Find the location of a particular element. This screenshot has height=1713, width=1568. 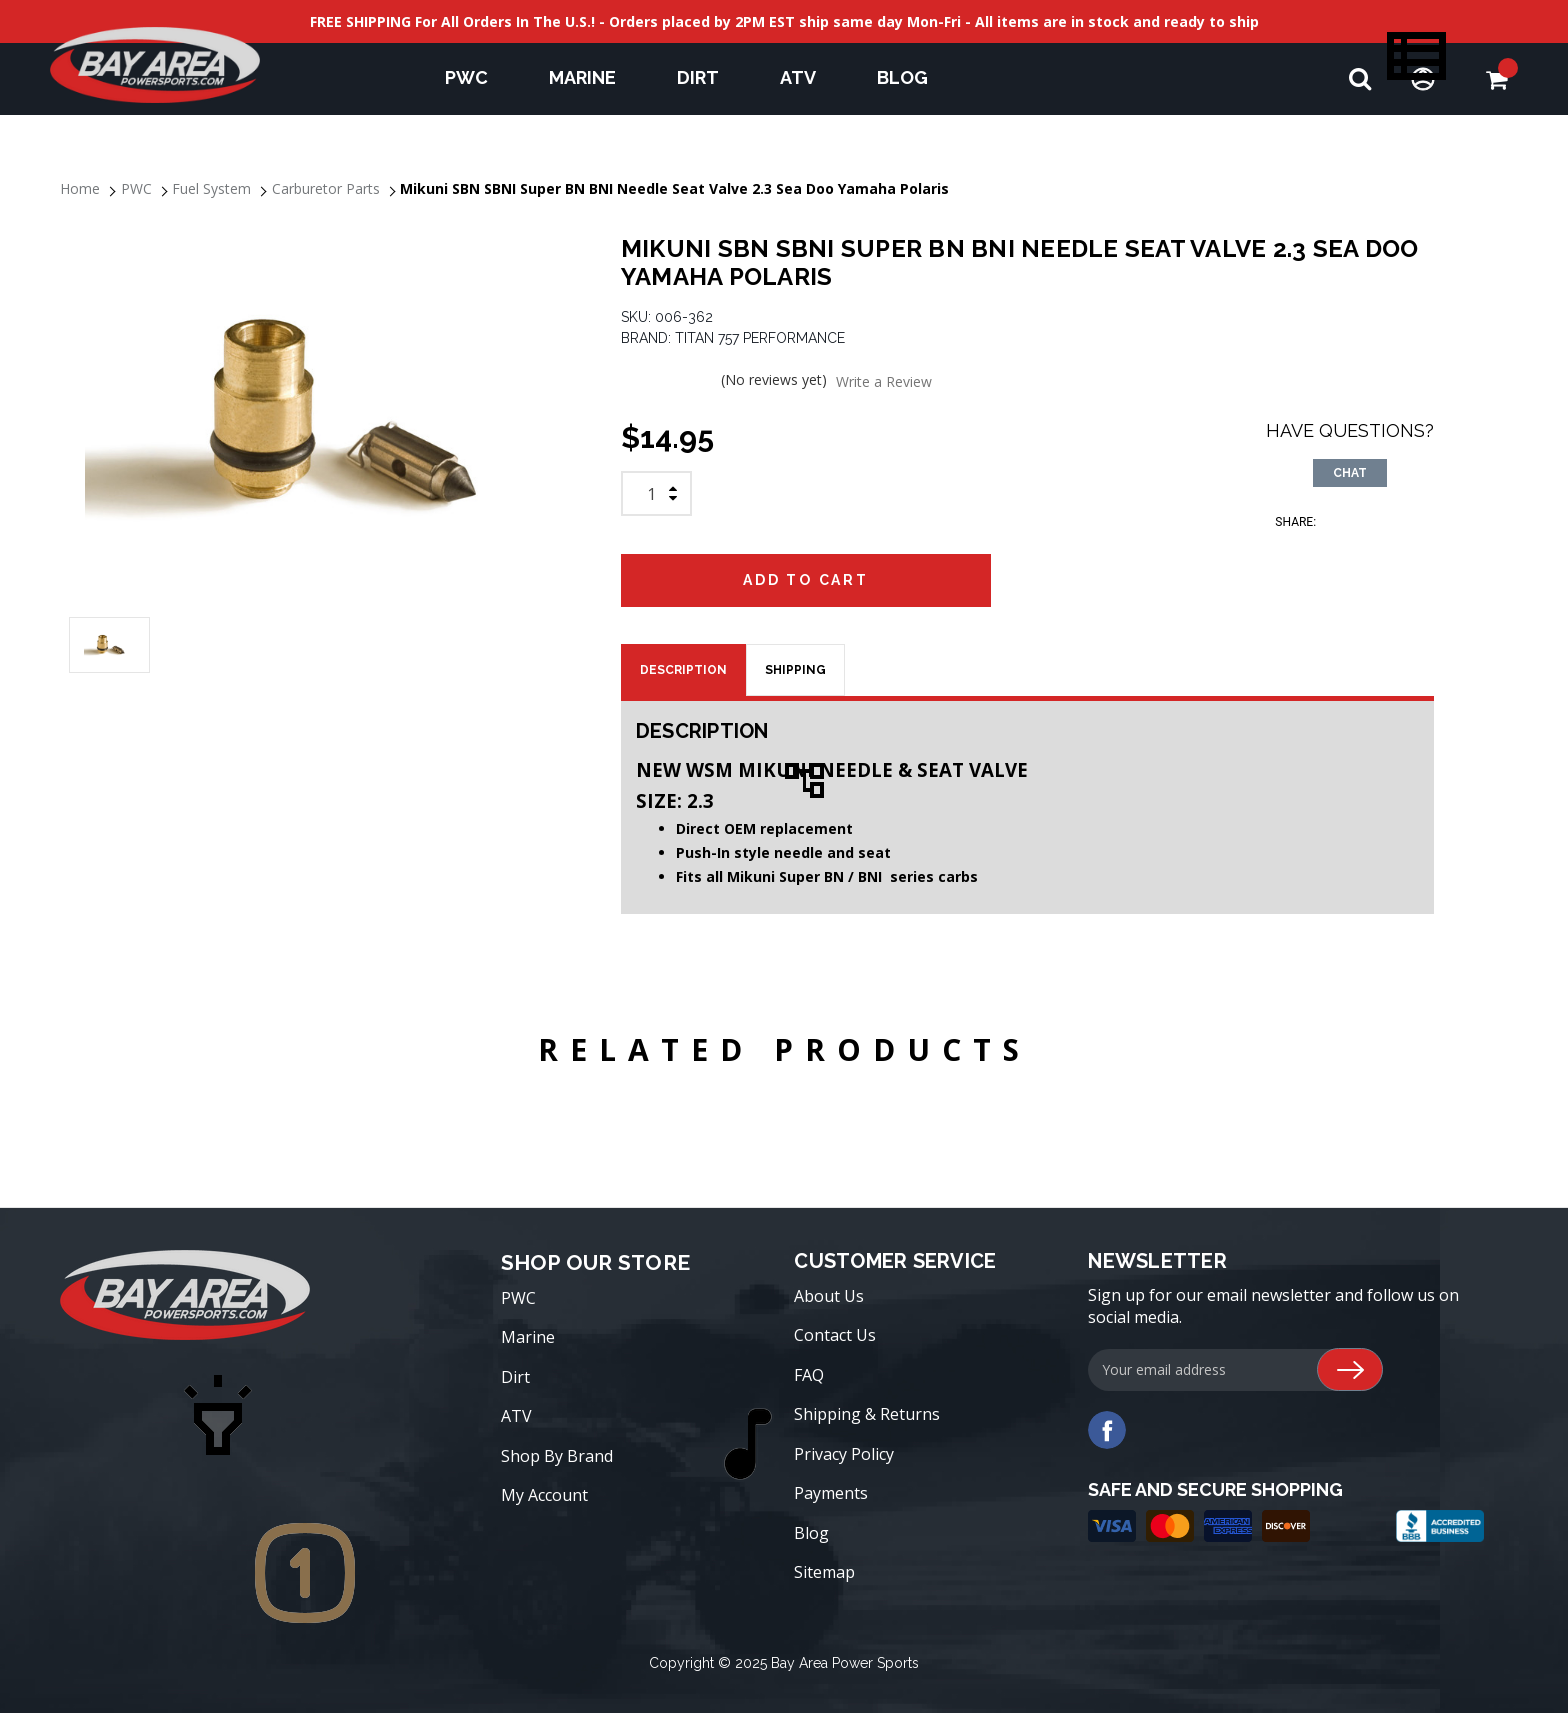

indicates the first item or step in a sequence is located at coordinates (305, 1573).